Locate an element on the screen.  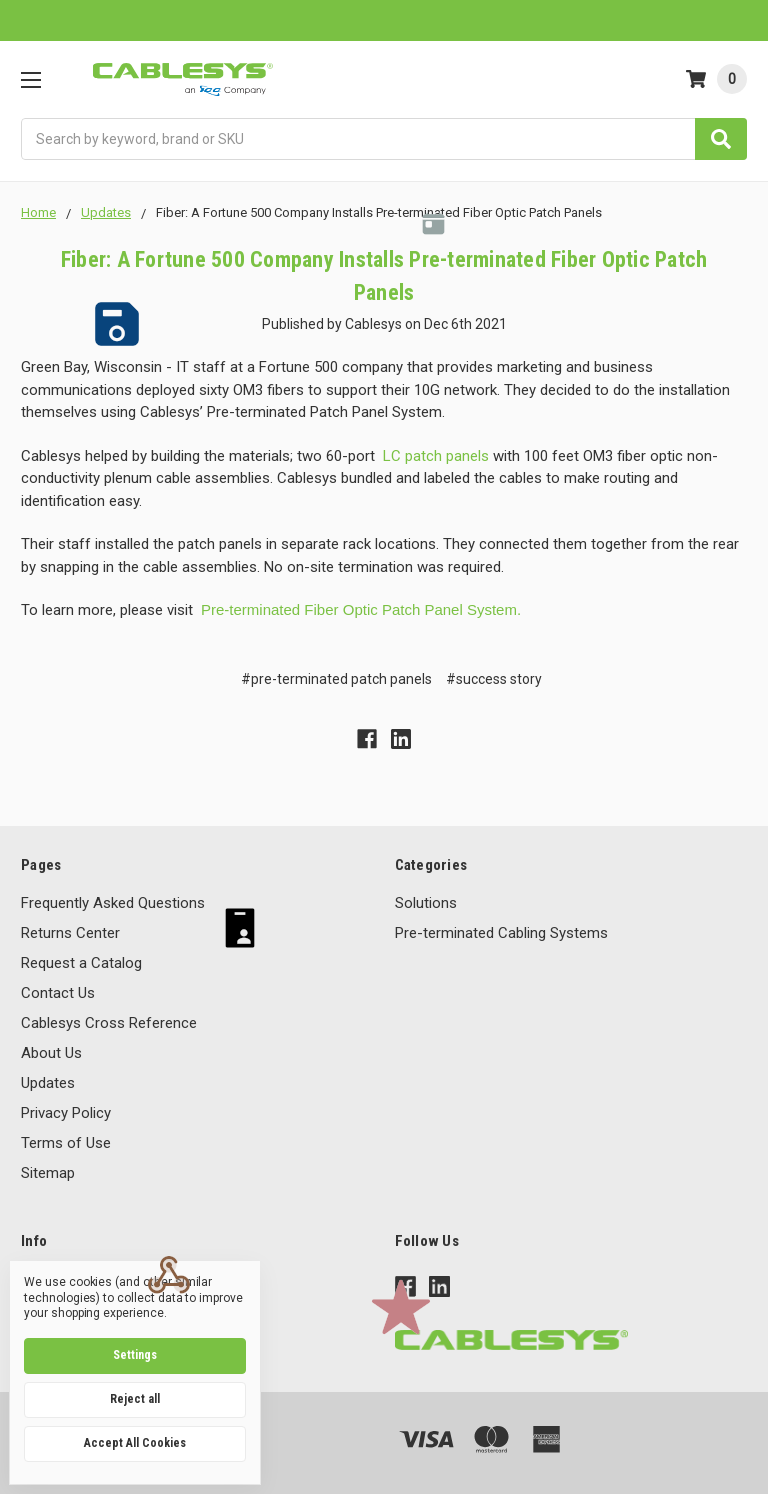
configure webhook integrations is located at coordinates (169, 1277).